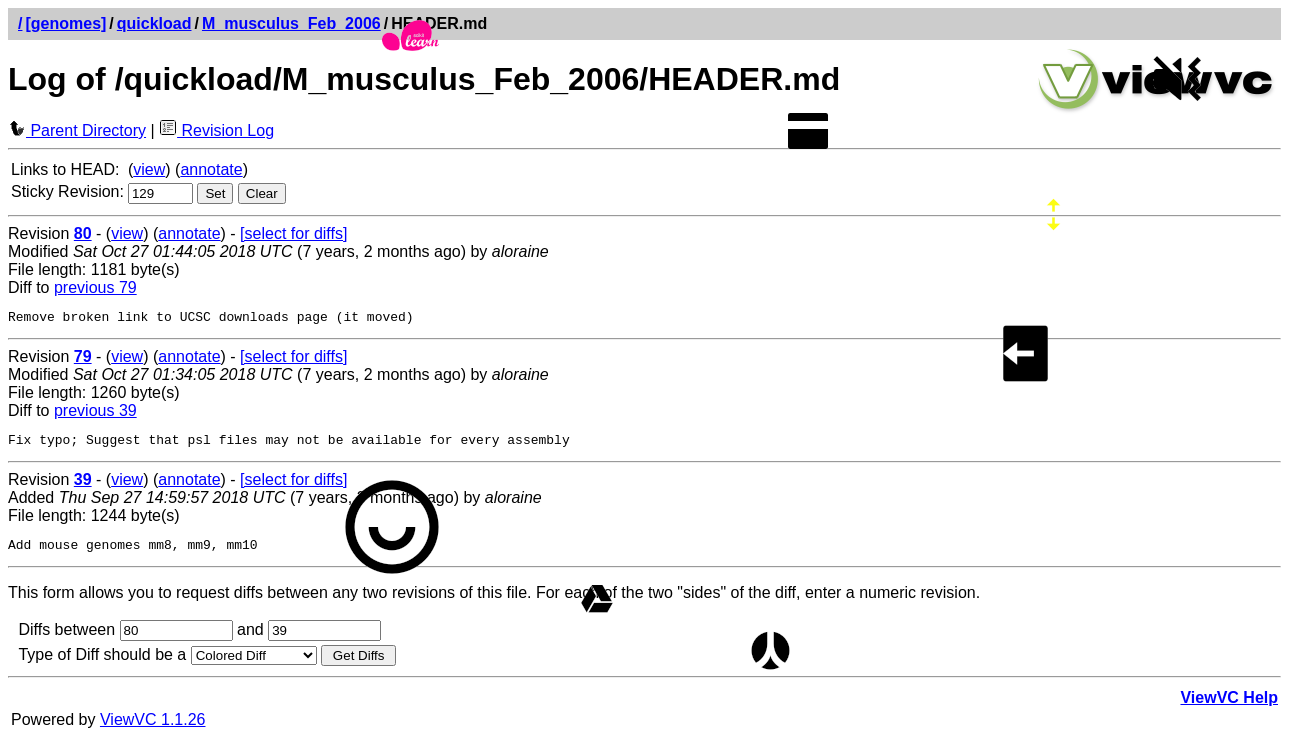 The width and height of the screenshot is (1289, 749). What do you see at coordinates (770, 650) in the screenshot?
I see `renren social network logo` at bounding box center [770, 650].